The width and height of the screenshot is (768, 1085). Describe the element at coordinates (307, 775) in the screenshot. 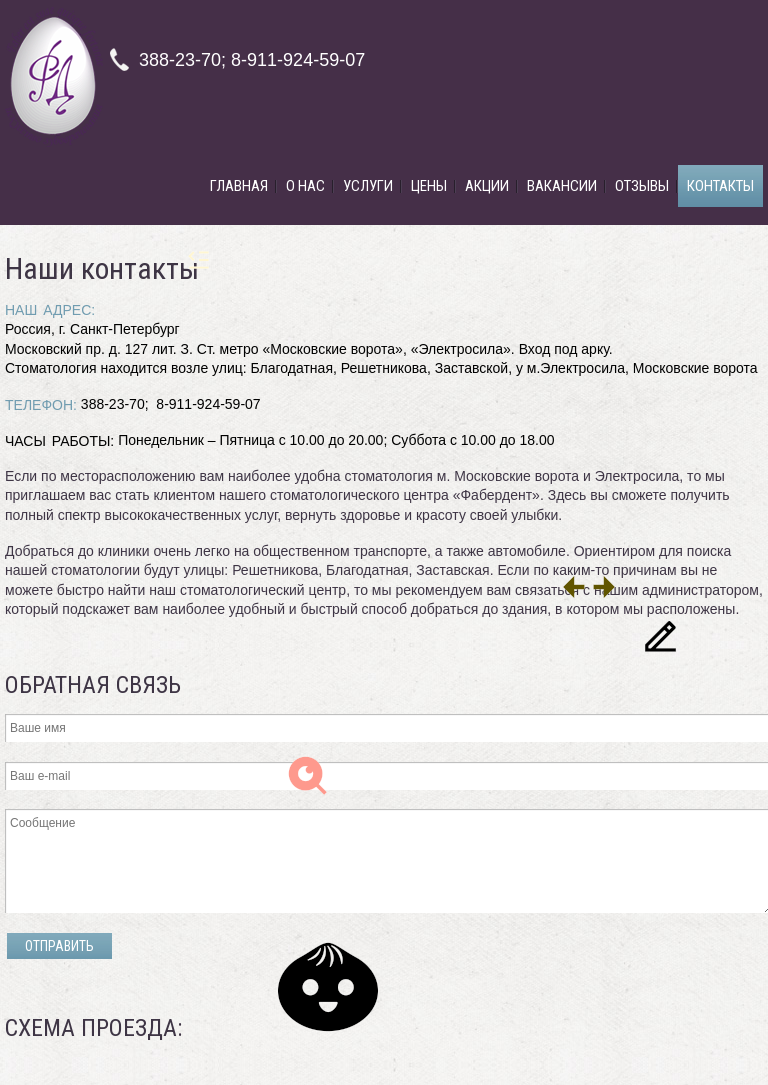

I see `search with visual recognition` at that location.